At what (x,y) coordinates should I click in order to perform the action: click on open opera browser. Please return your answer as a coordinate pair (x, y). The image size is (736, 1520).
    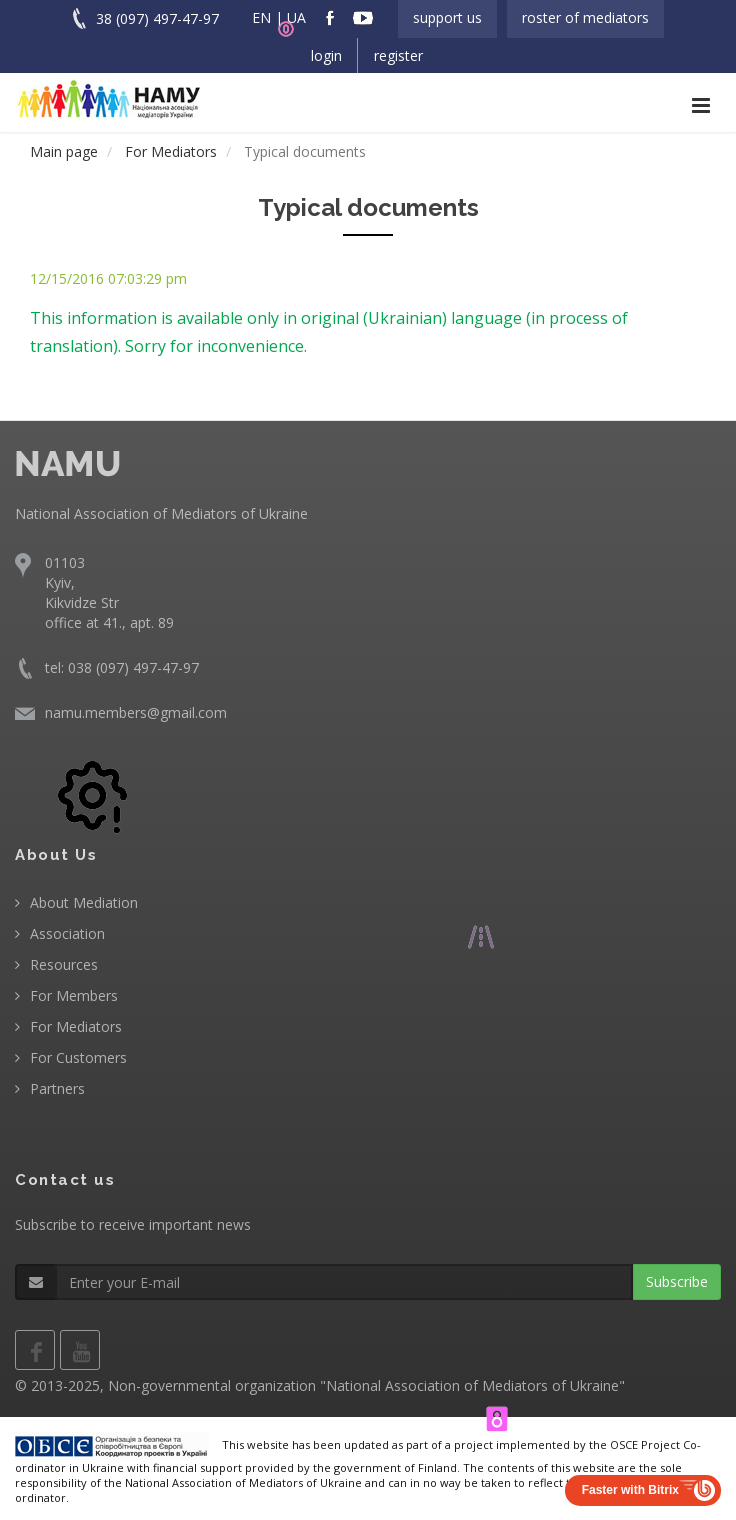
    Looking at the image, I should click on (286, 29).